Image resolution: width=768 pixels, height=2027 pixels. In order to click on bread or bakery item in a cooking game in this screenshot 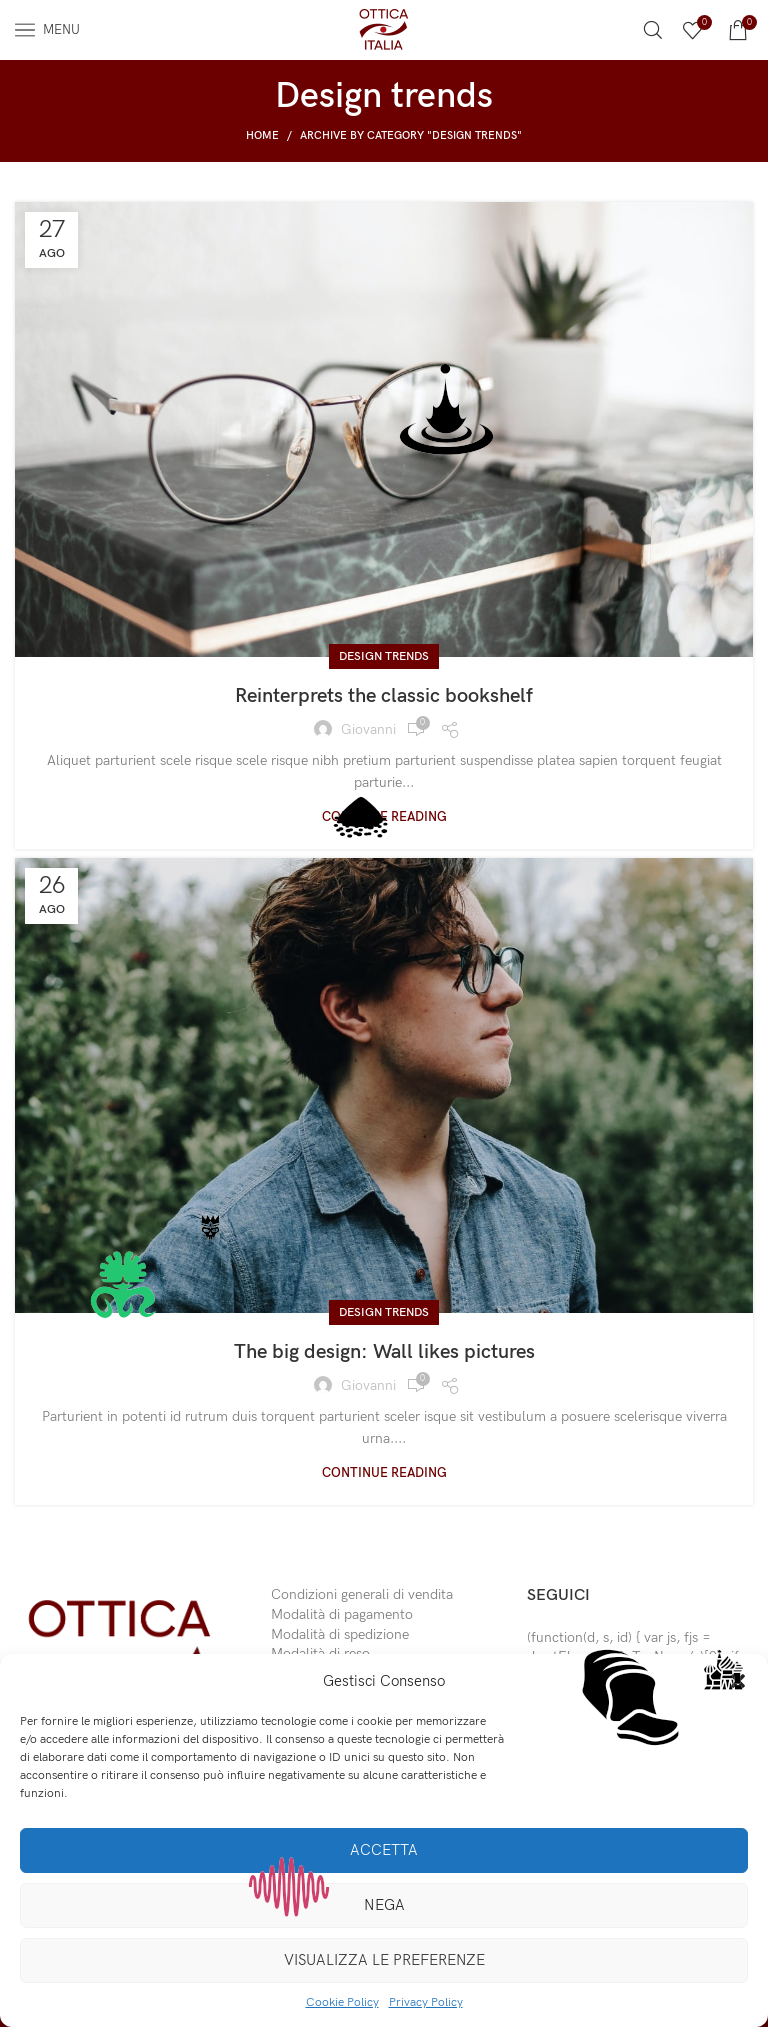, I will do `click(630, 1698)`.